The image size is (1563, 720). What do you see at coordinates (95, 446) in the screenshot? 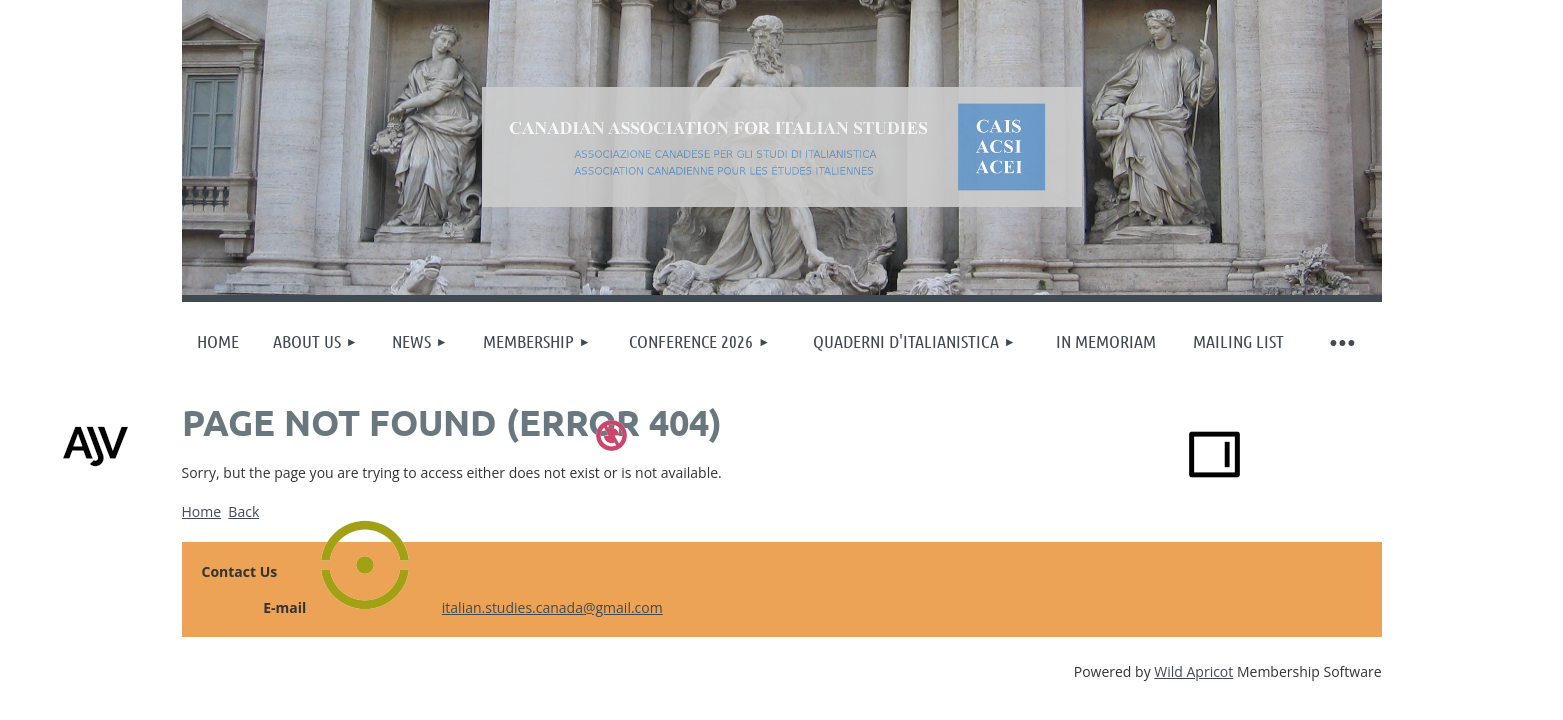
I see `ajv json schema validator logo` at bounding box center [95, 446].